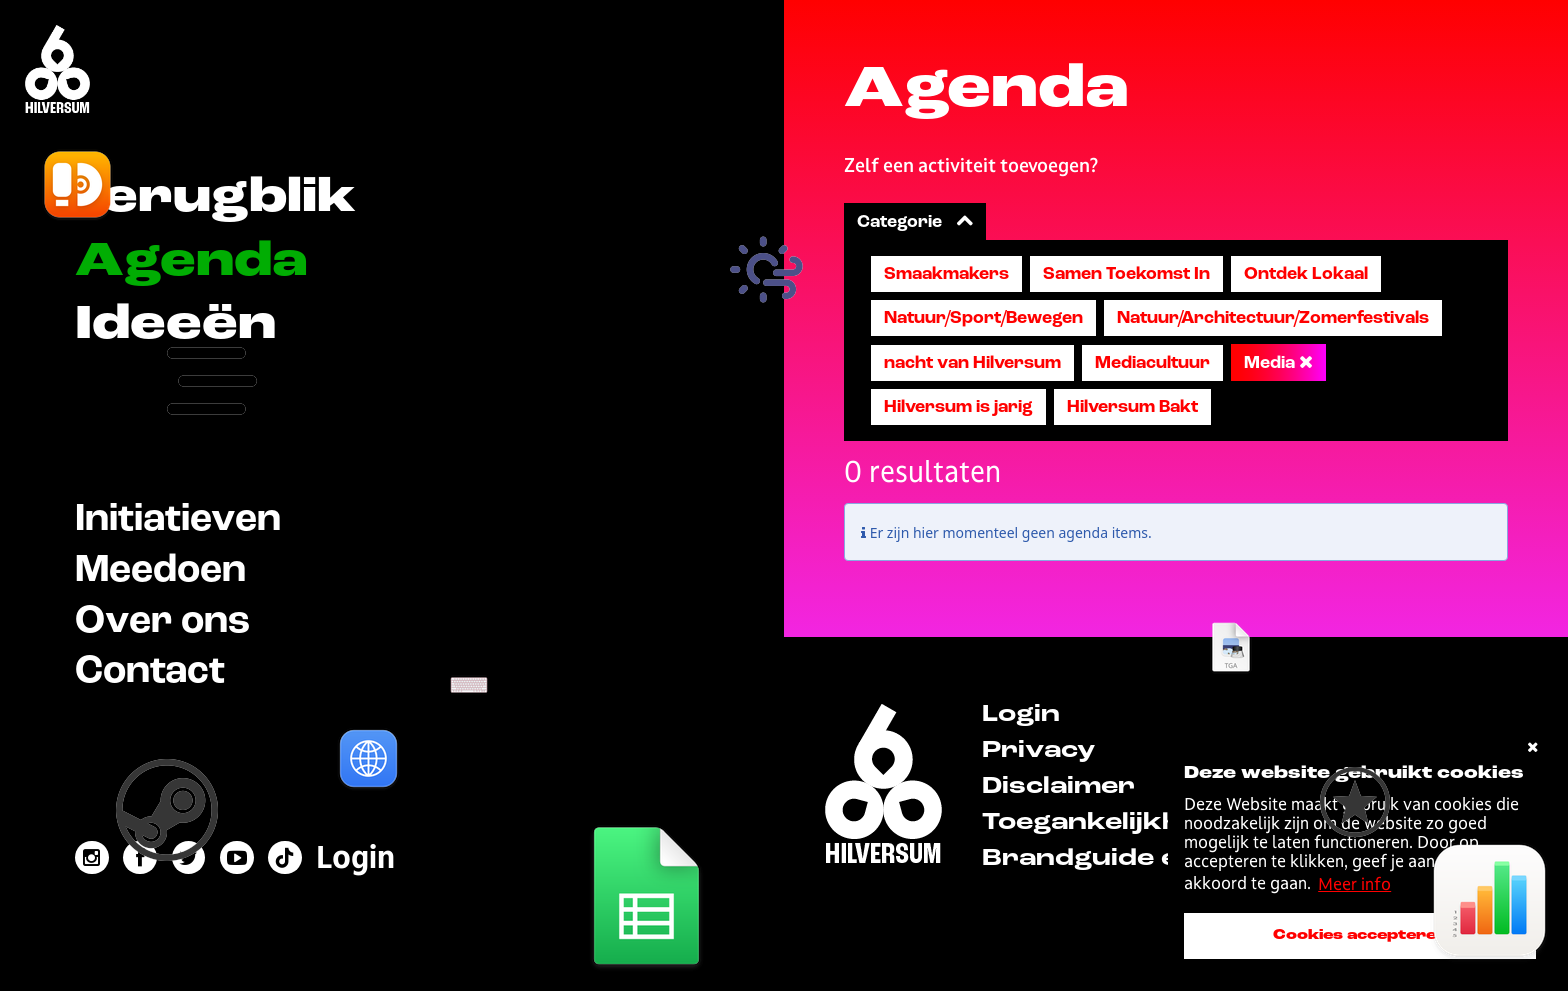 This screenshot has width=1568, height=991. Describe the element at coordinates (77, 184) in the screenshot. I see `open impression, a disk image writing utility` at that location.